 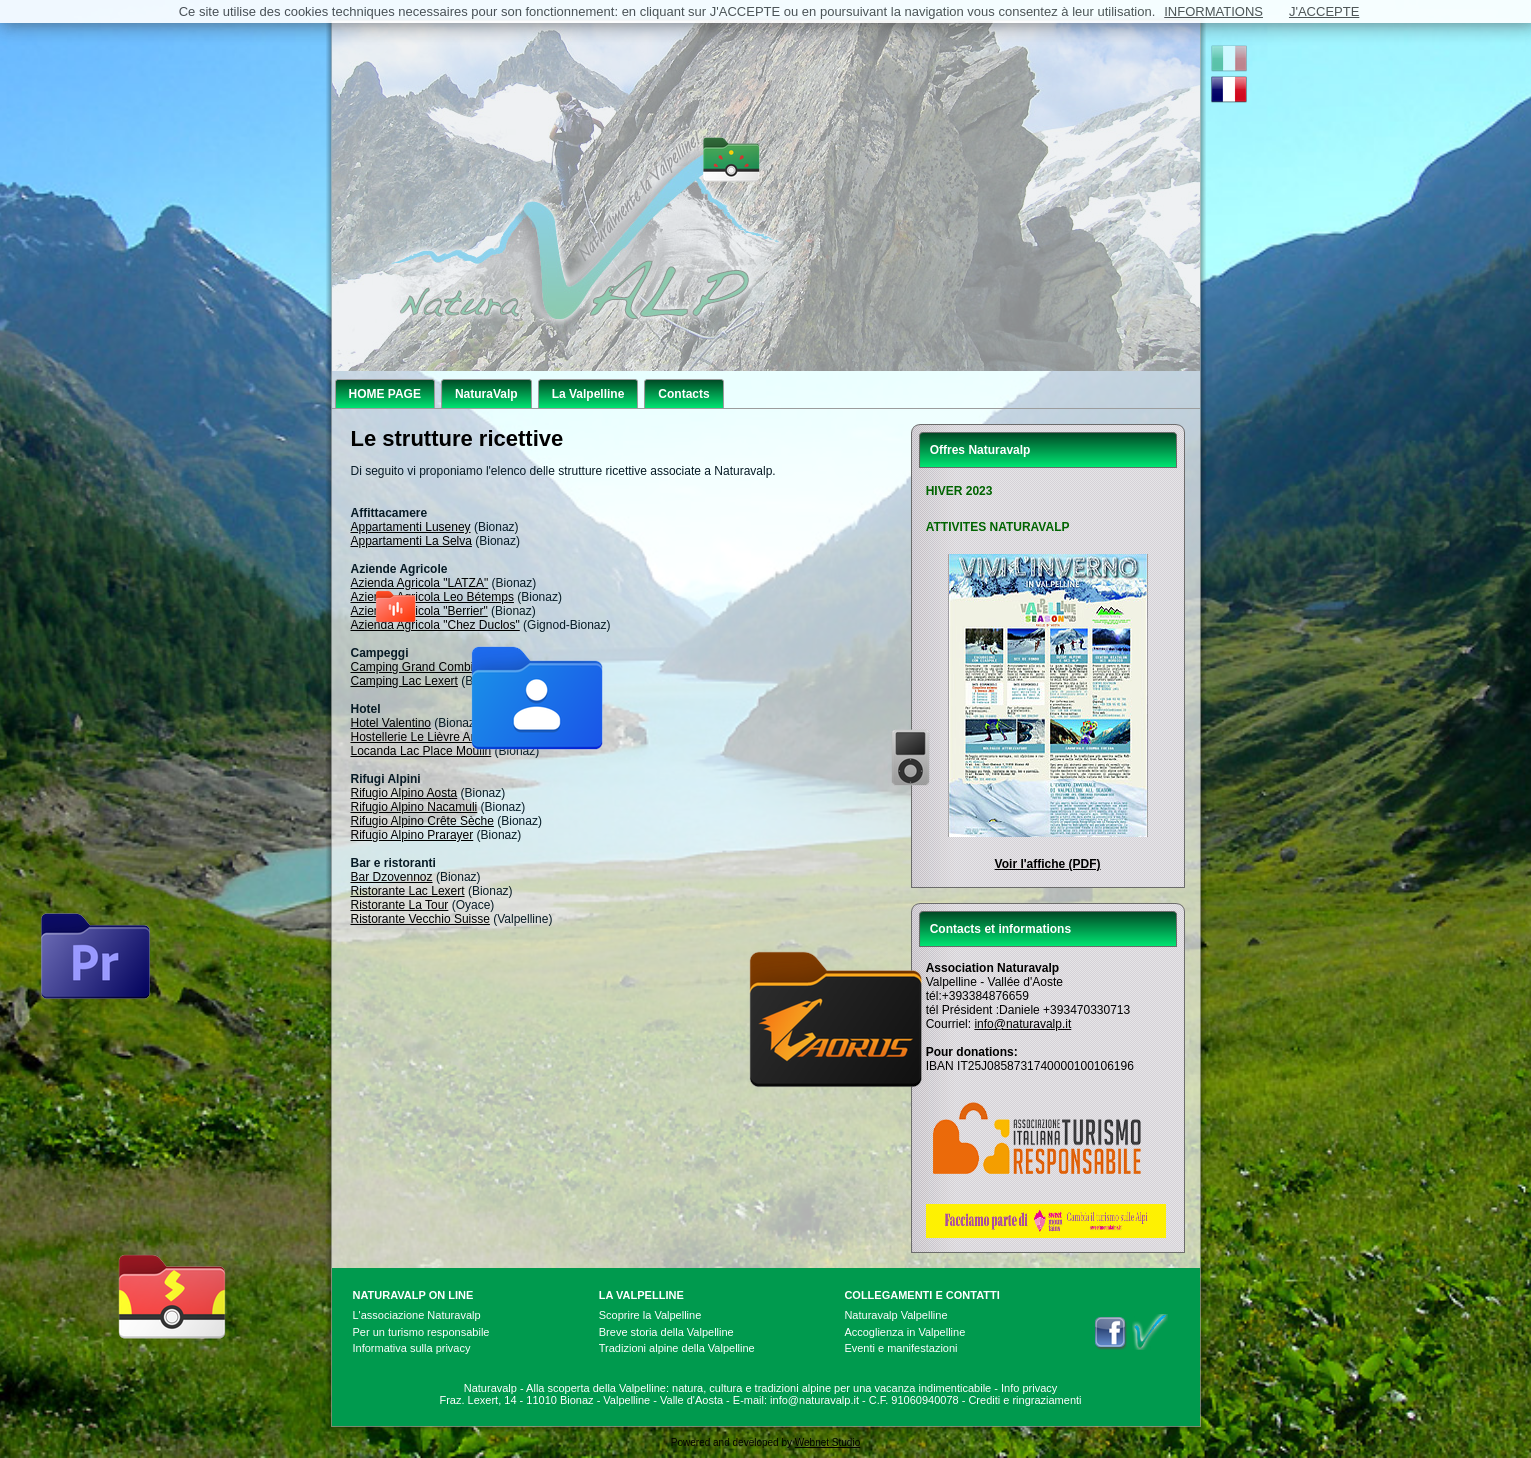 What do you see at coordinates (171, 1299) in the screenshot?
I see `folder for pokémon-related files or game assets` at bounding box center [171, 1299].